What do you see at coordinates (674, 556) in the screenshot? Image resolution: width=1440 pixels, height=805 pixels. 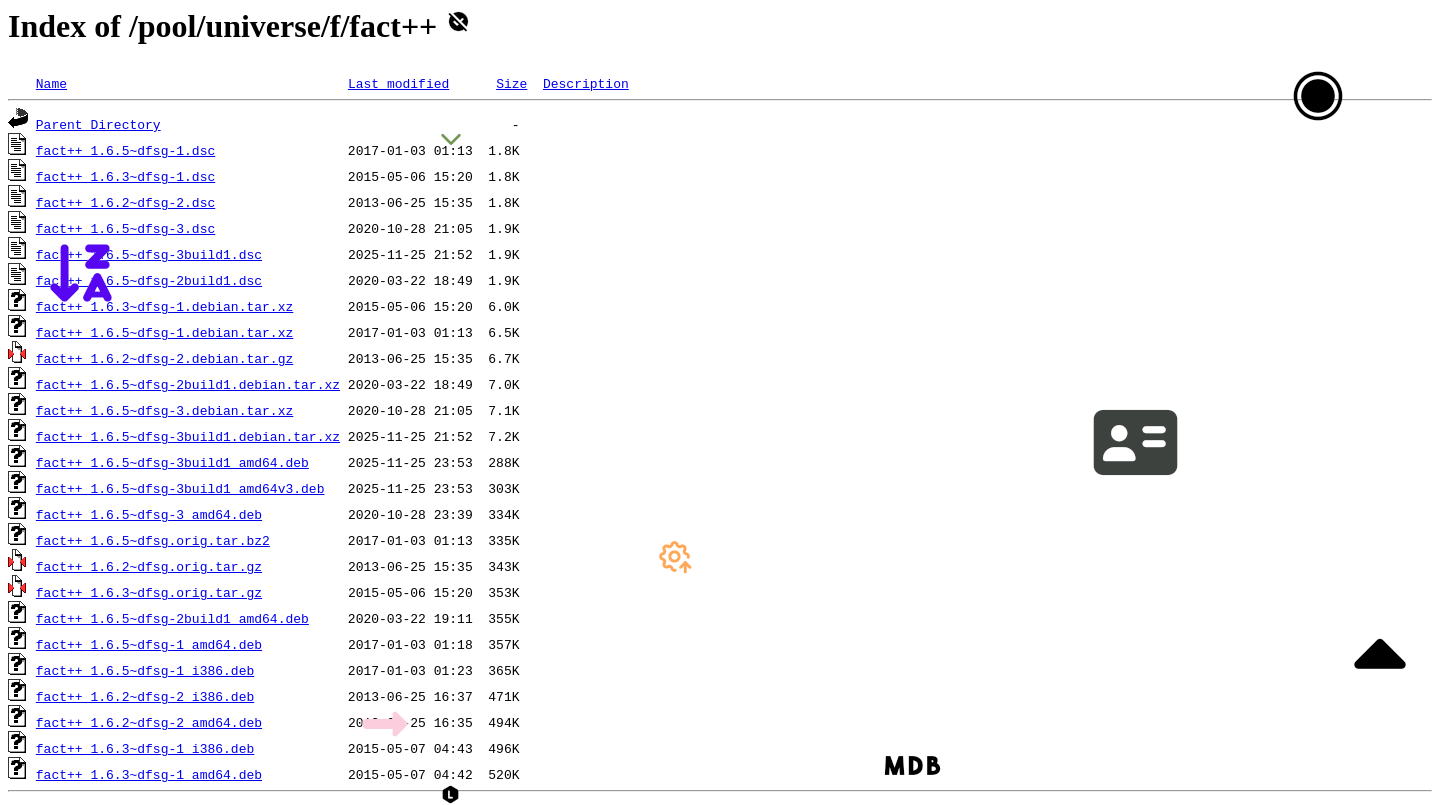 I see `upgrade or update settings` at bounding box center [674, 556].